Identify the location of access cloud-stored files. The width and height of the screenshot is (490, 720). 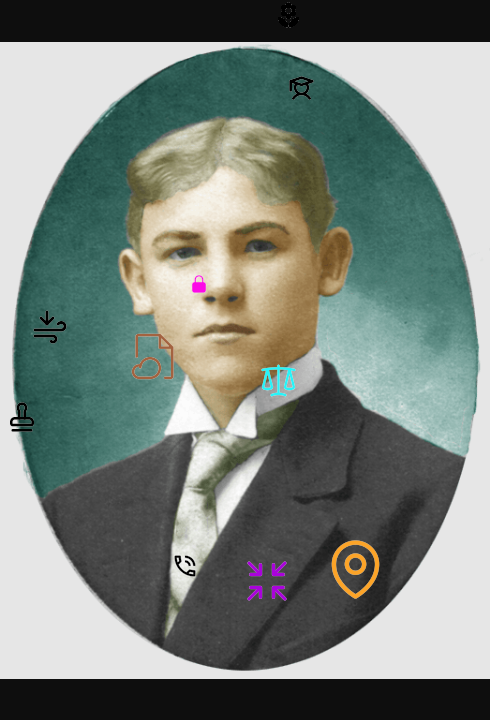
(154, 356).